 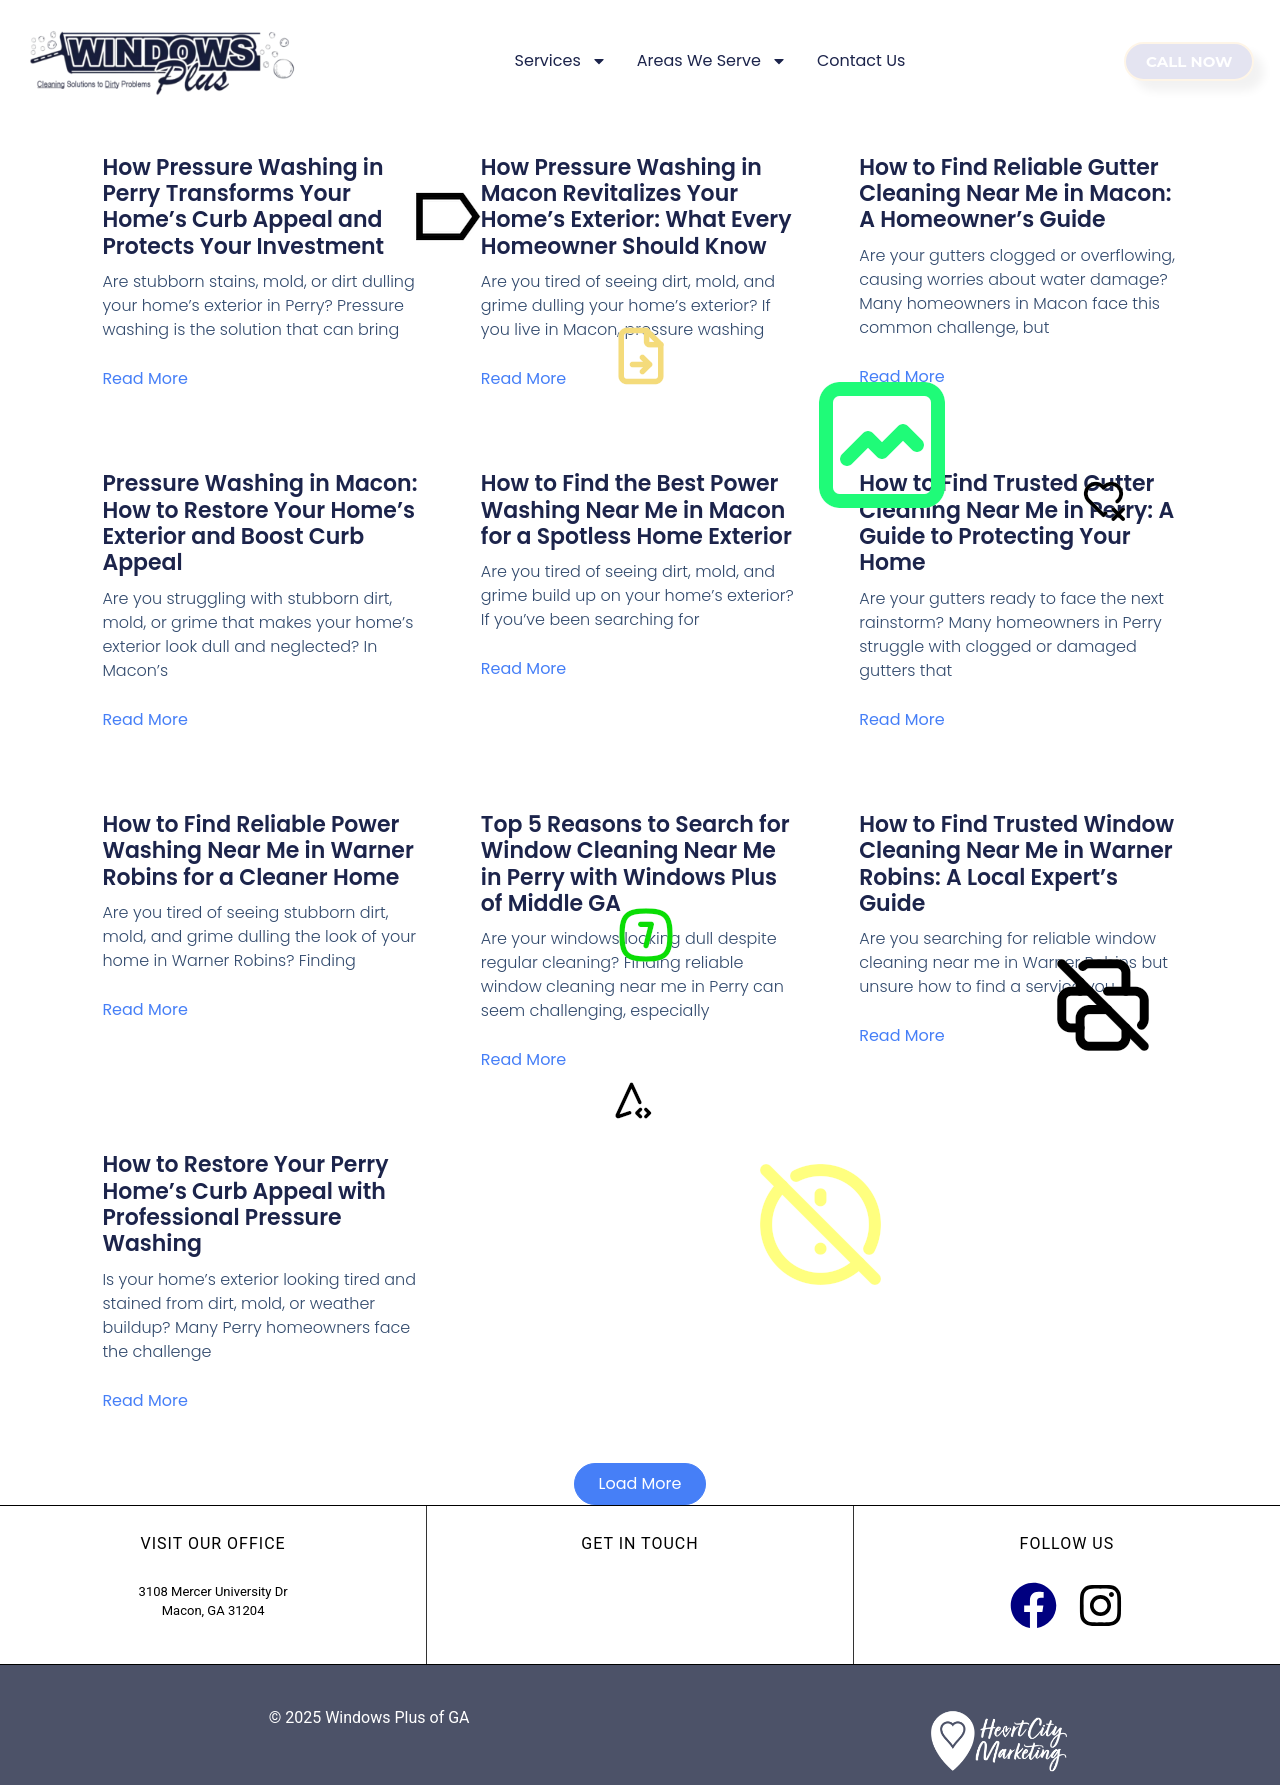 What do you see at coordinates (882, 445) in the screenshot?
I see `view analytics or statistics` at bounding box center [882, 445].